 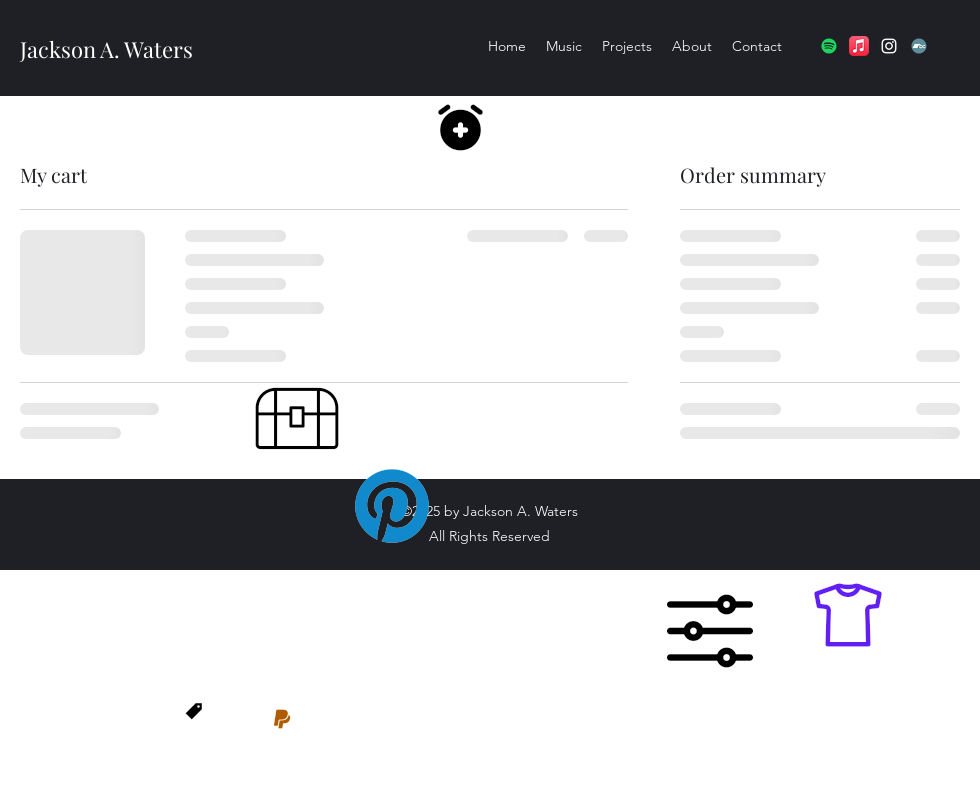 I want to click on access your rewards or collected items, so click(x=297, y=420).